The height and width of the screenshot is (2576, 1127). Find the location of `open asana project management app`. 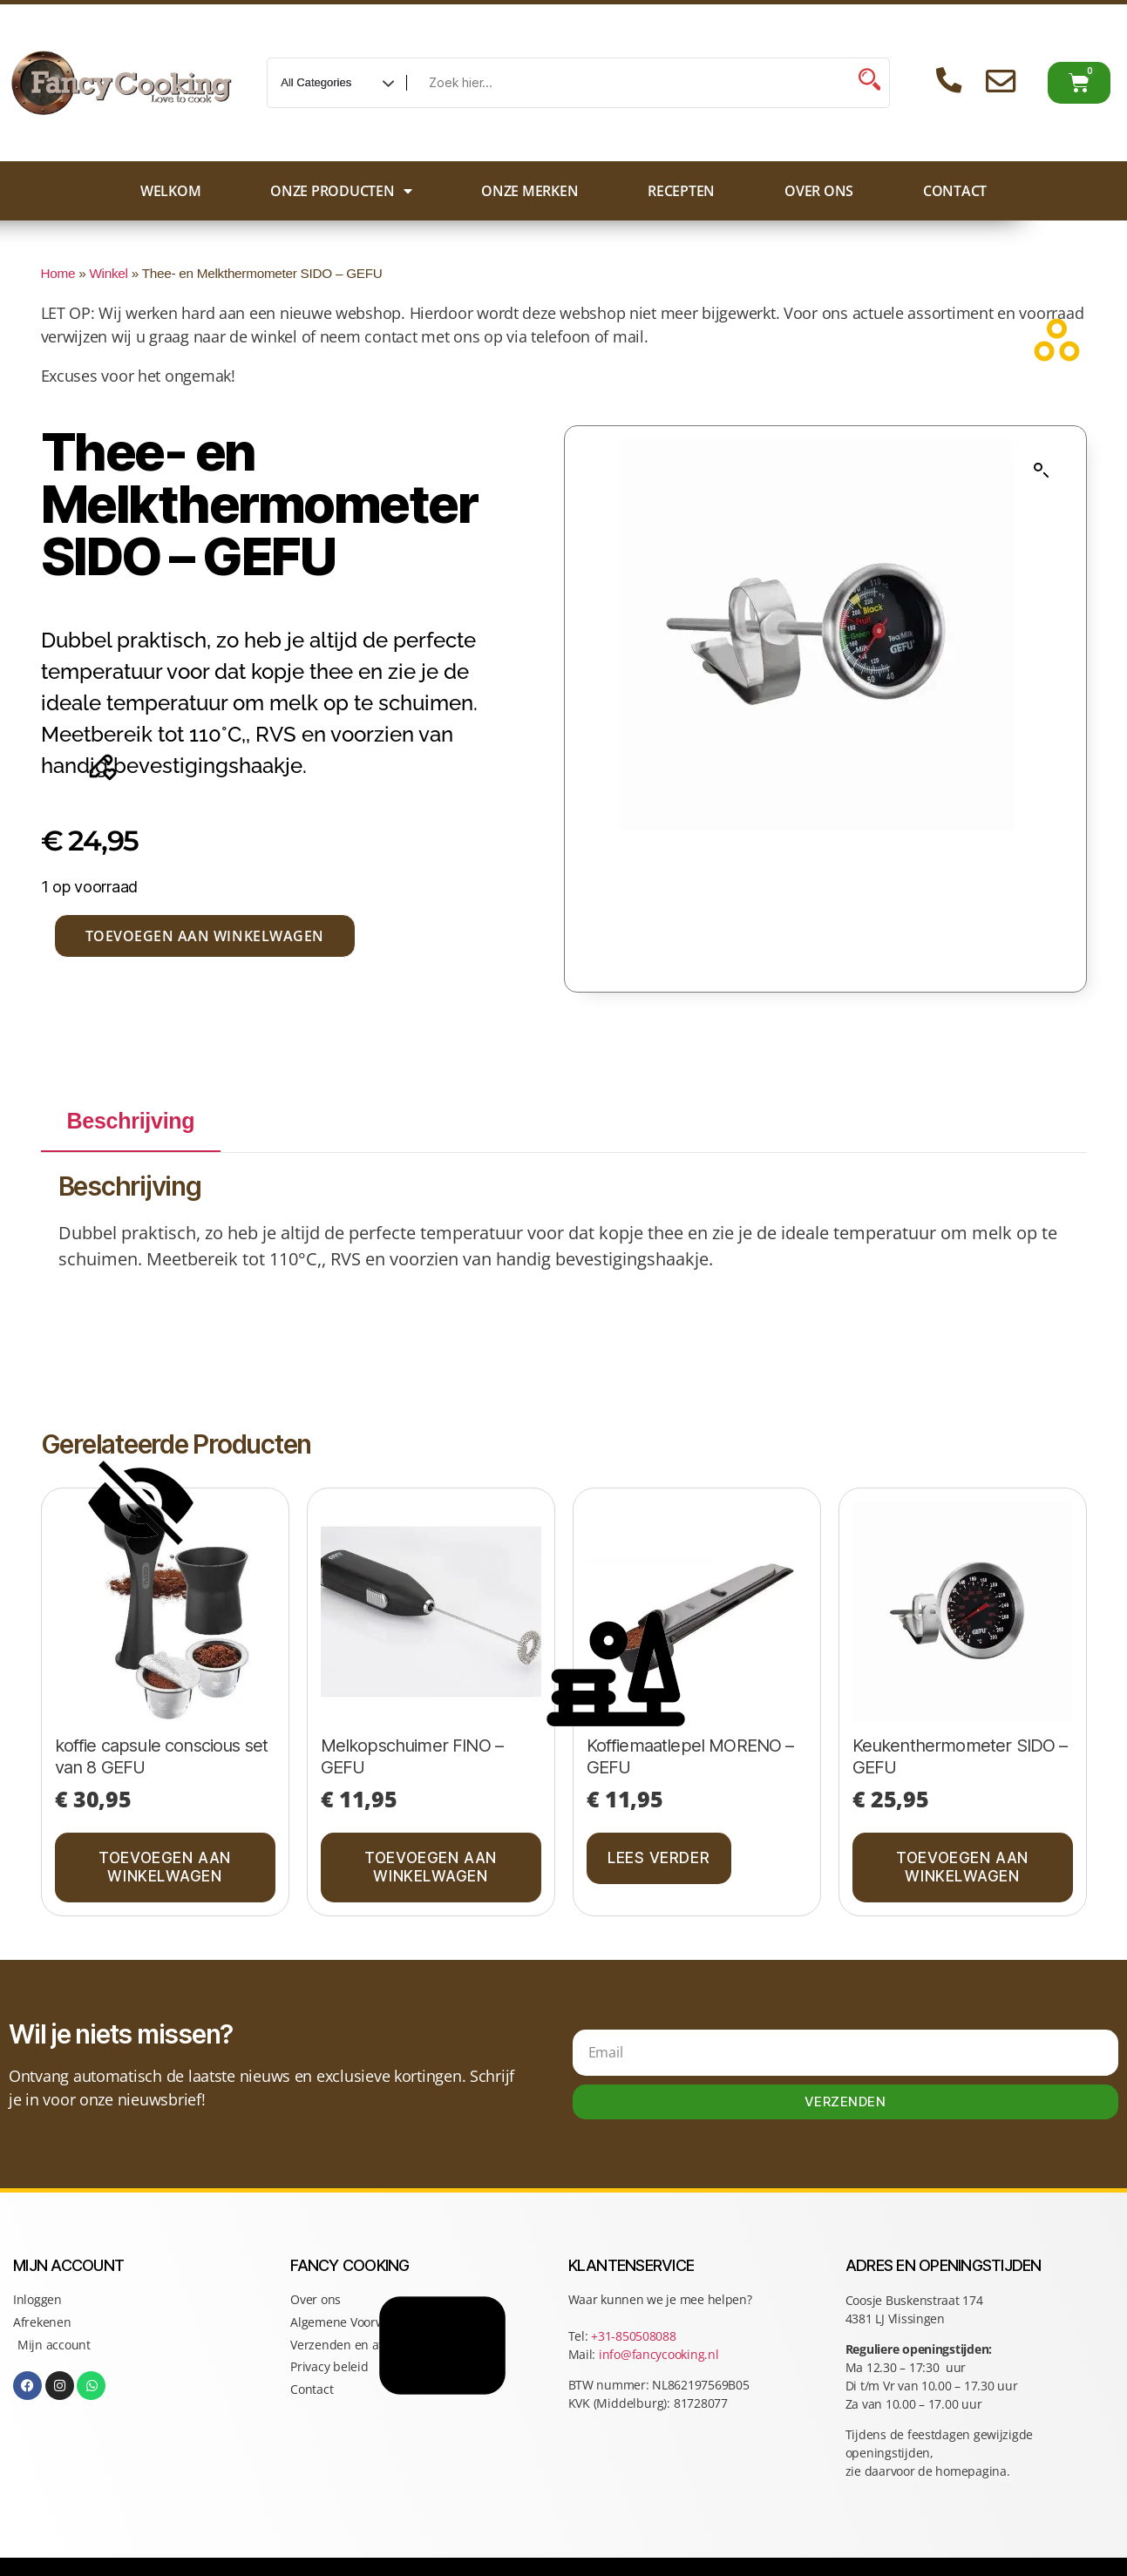

open asana project management app is located at coordinates (1056, 341).